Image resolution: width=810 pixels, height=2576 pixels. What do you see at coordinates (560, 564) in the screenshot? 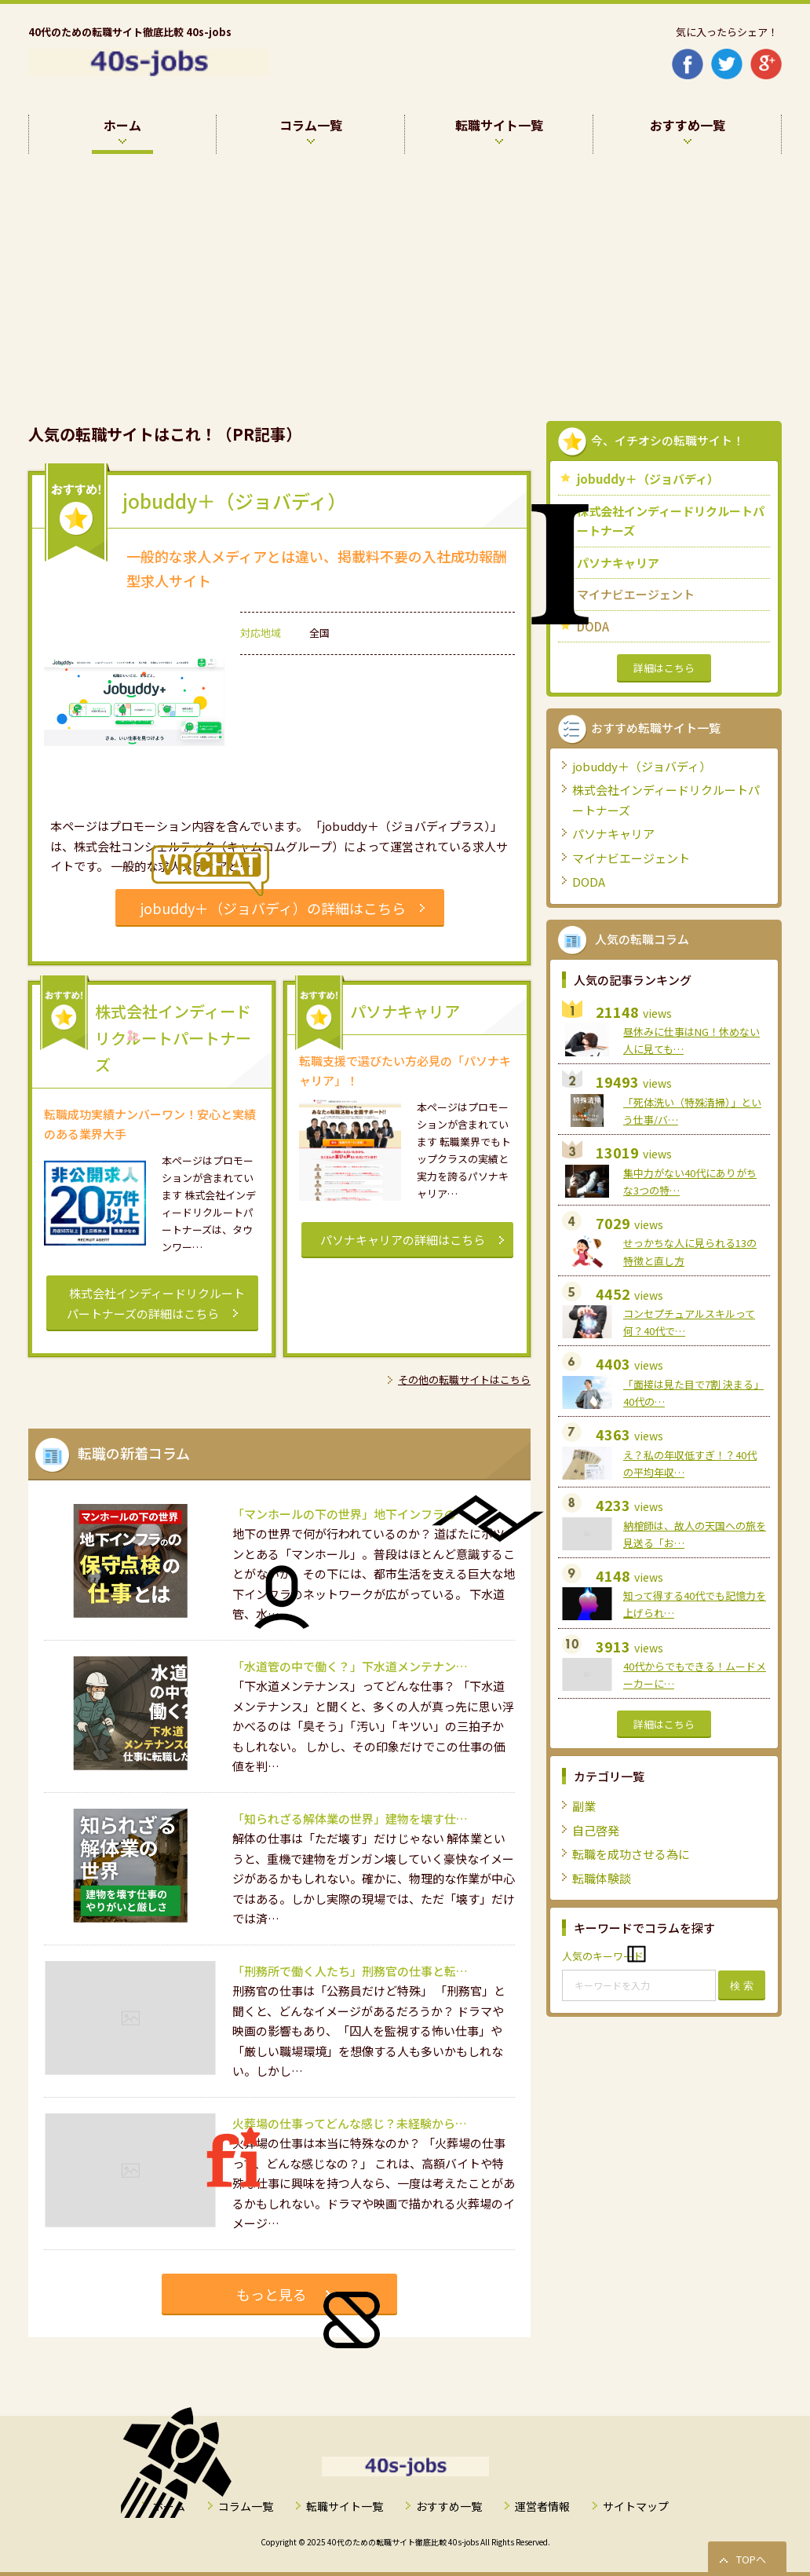
I see `open instapaper app` at bounding box center [560, 564].